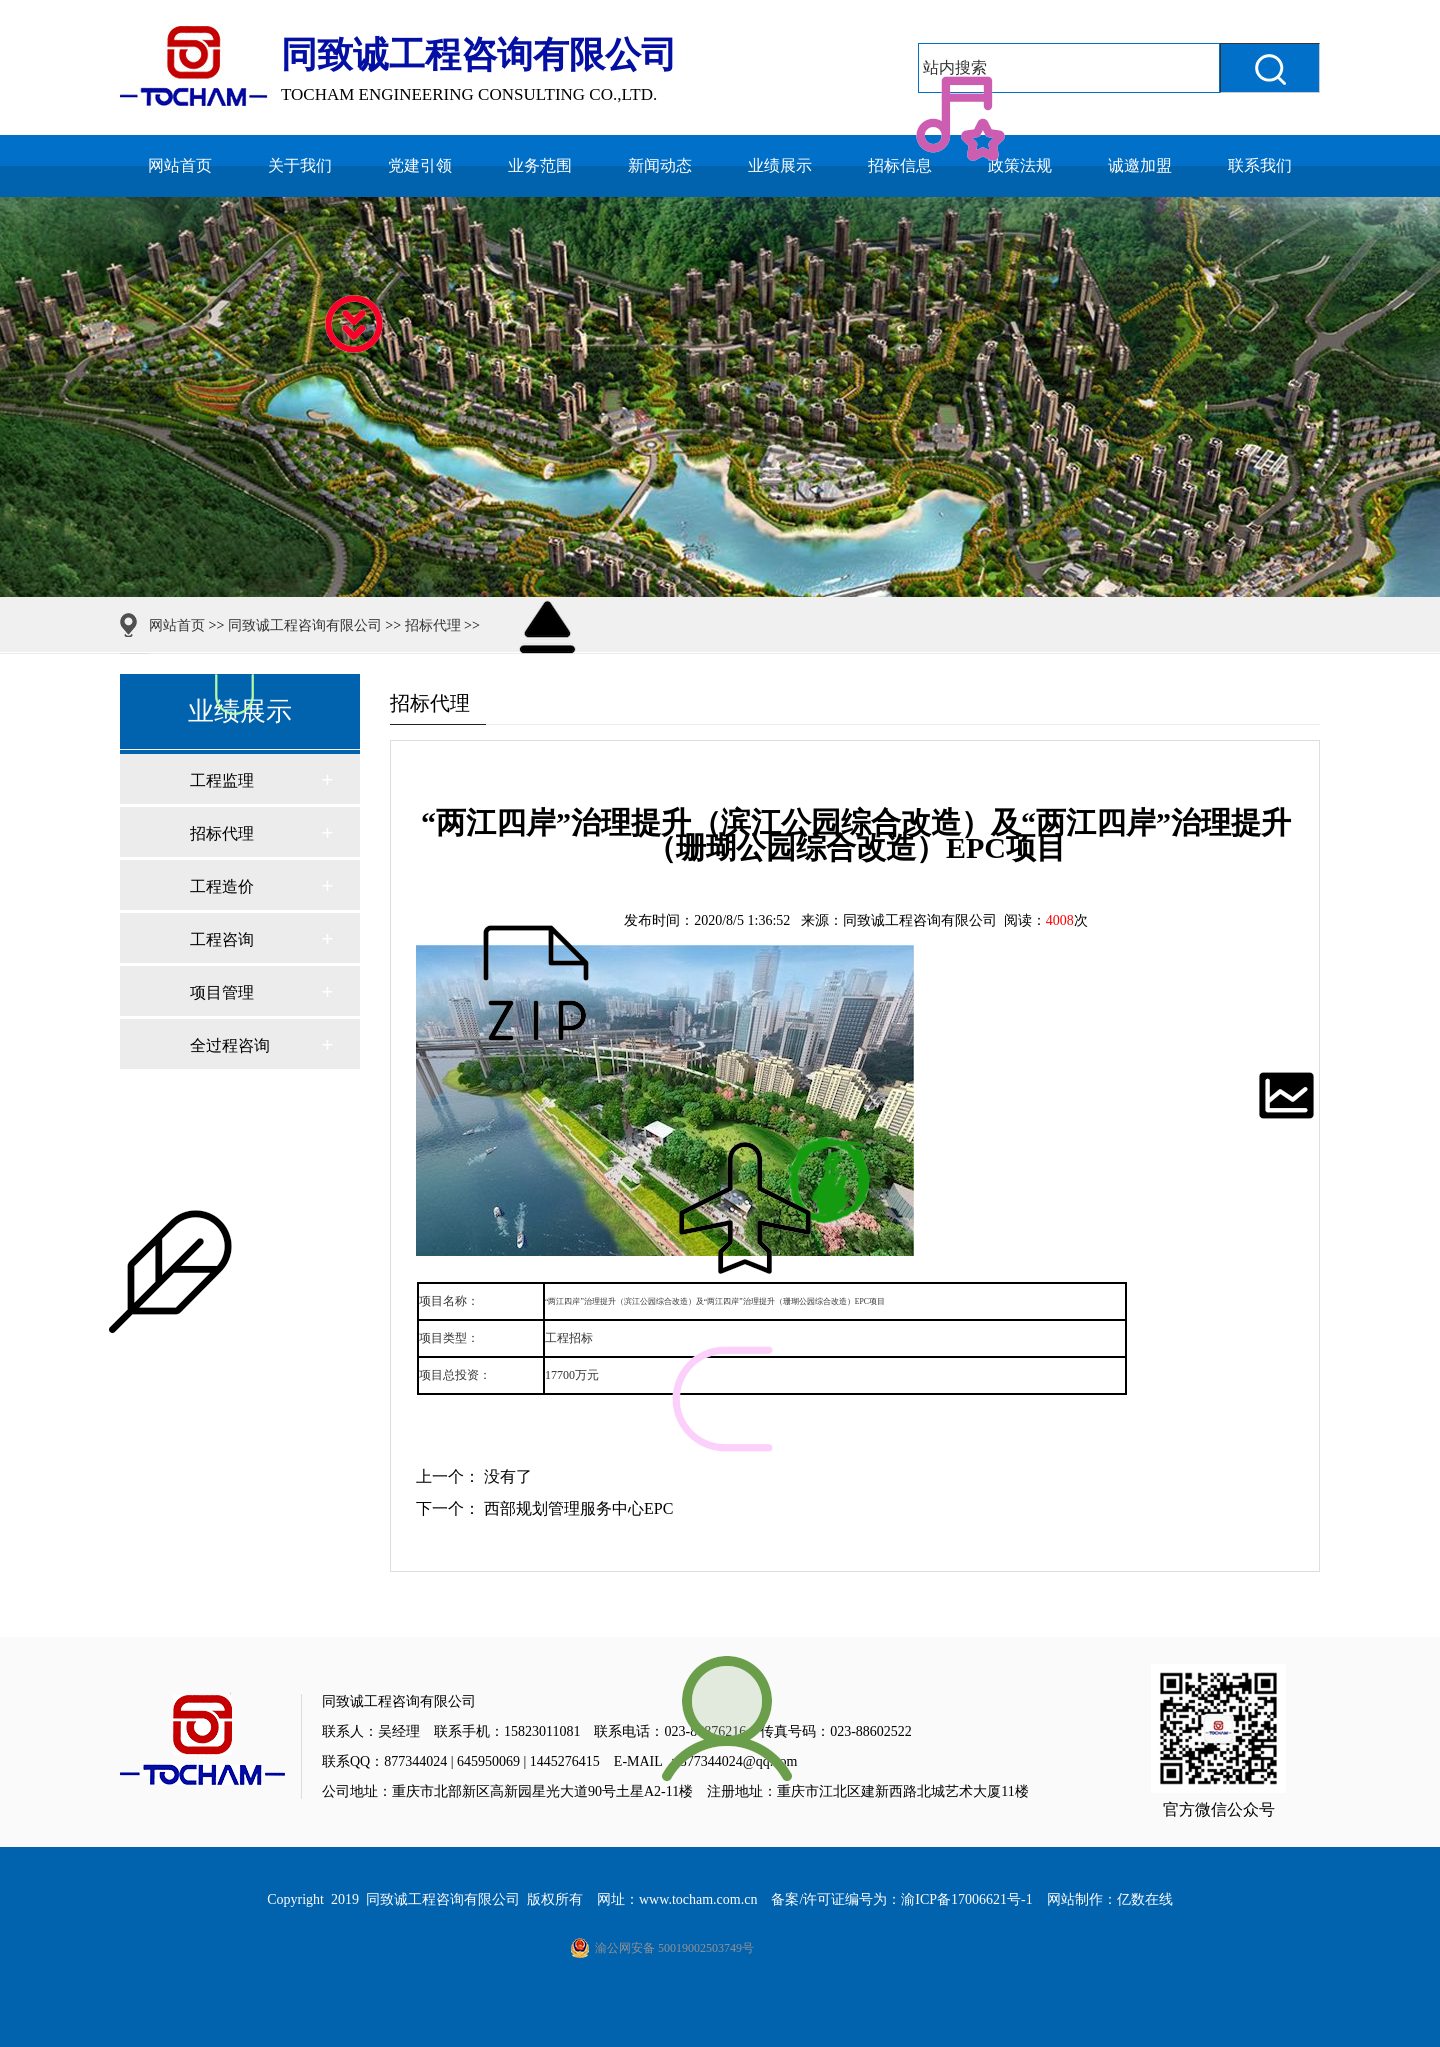  Describe the element at coordinates (958, 114) in the screenshot. I see `add song to favorites` at that location.